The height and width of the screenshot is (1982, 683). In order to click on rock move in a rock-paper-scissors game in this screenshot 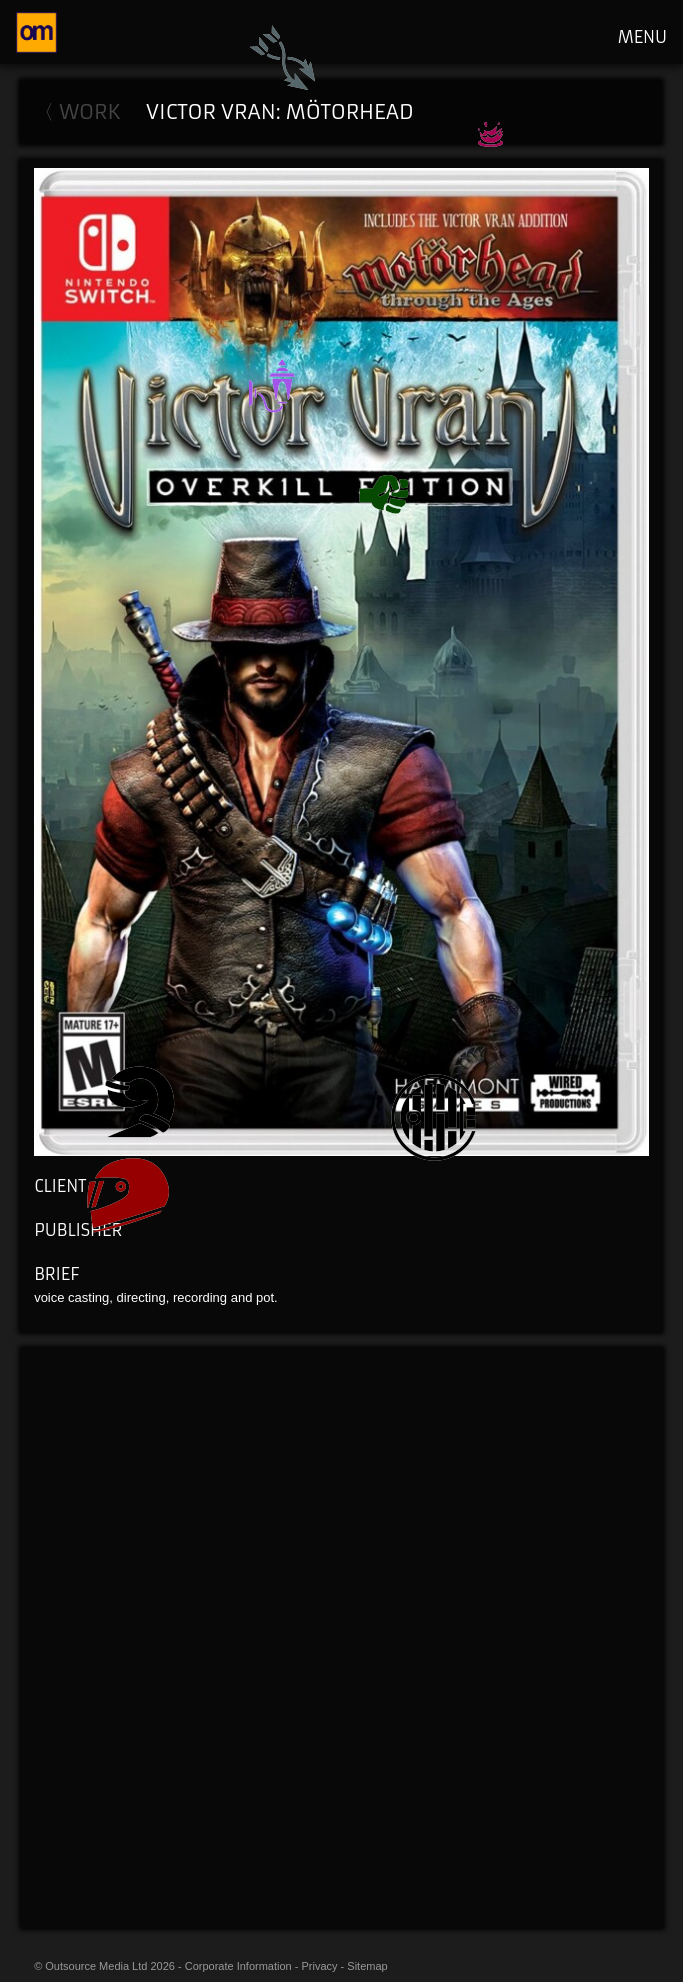, I will do `click(384, 491)`.